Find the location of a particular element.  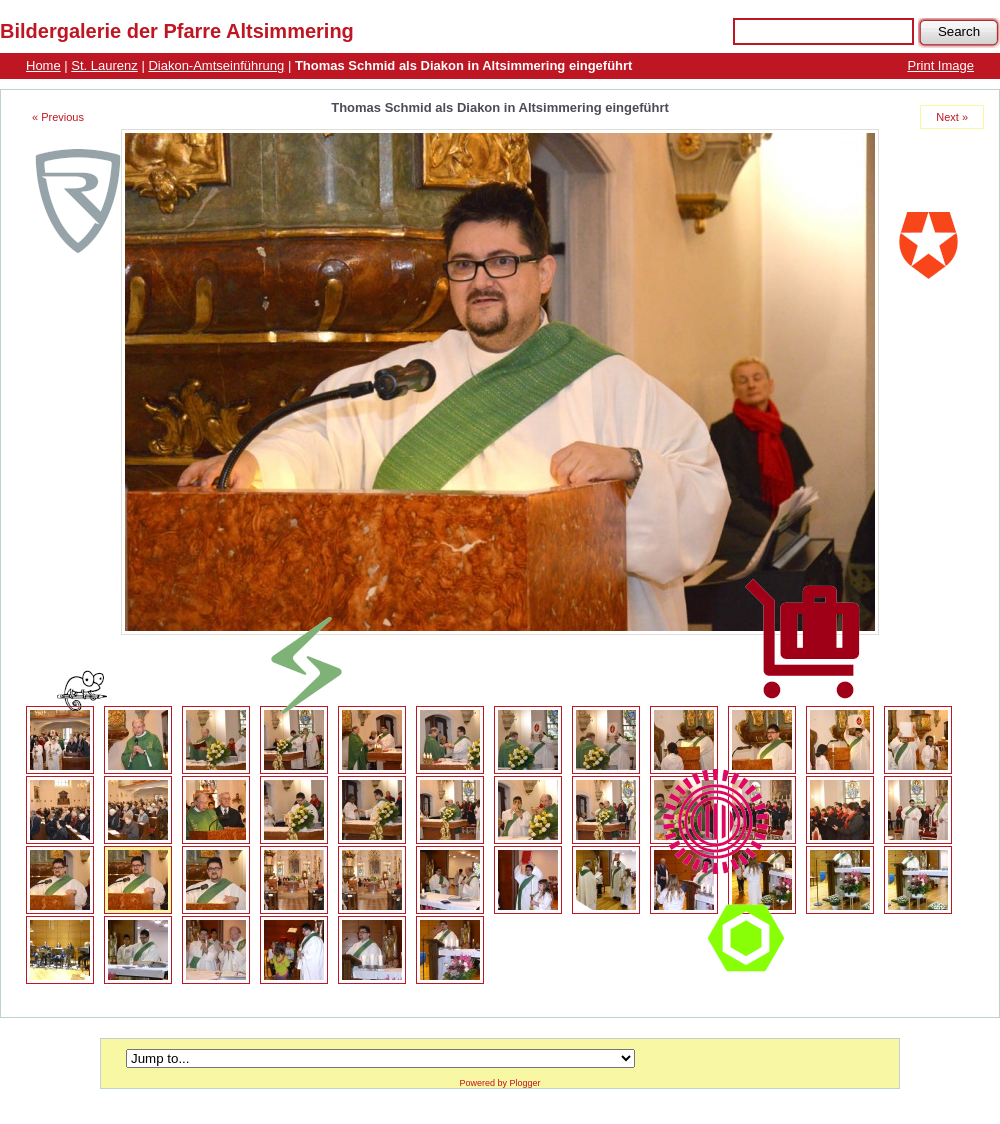

eslint code linting tool logo is located at coordinates (746, 938).